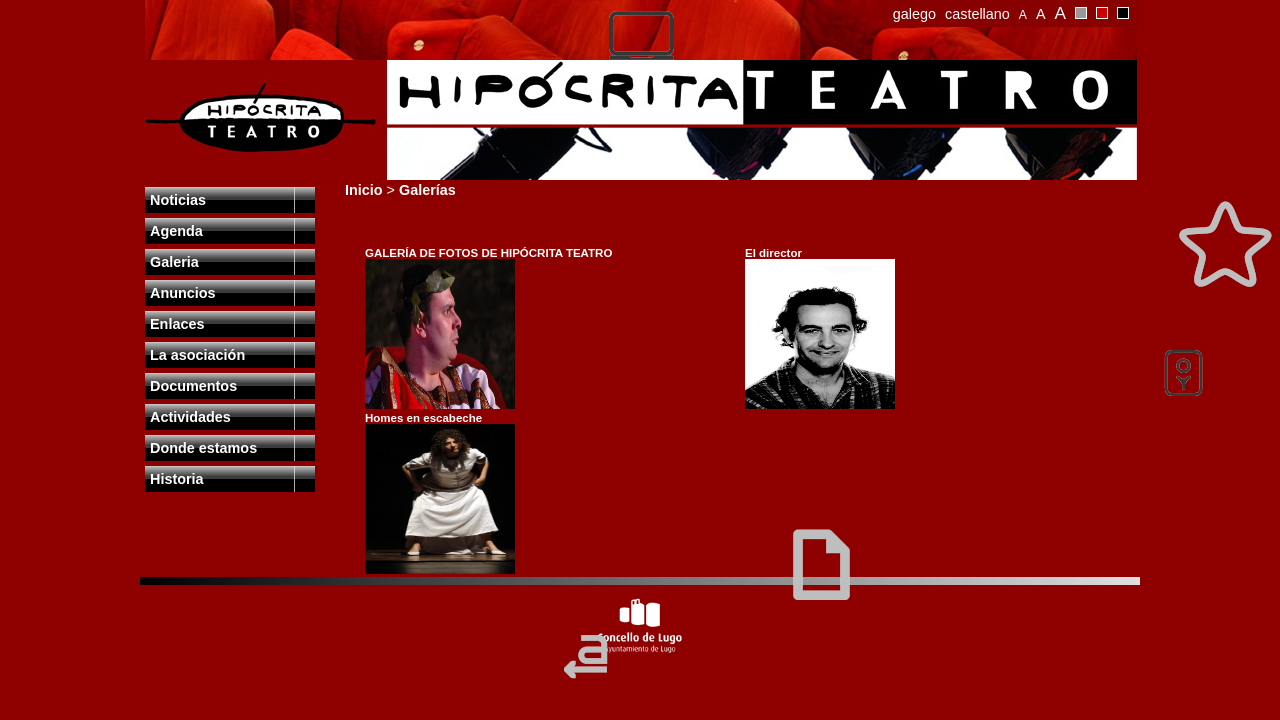  What do you see at coordinates (587, 658) in the screenshot?
I see `switch text direction to right-to-left` at bounding box center [587, 658].